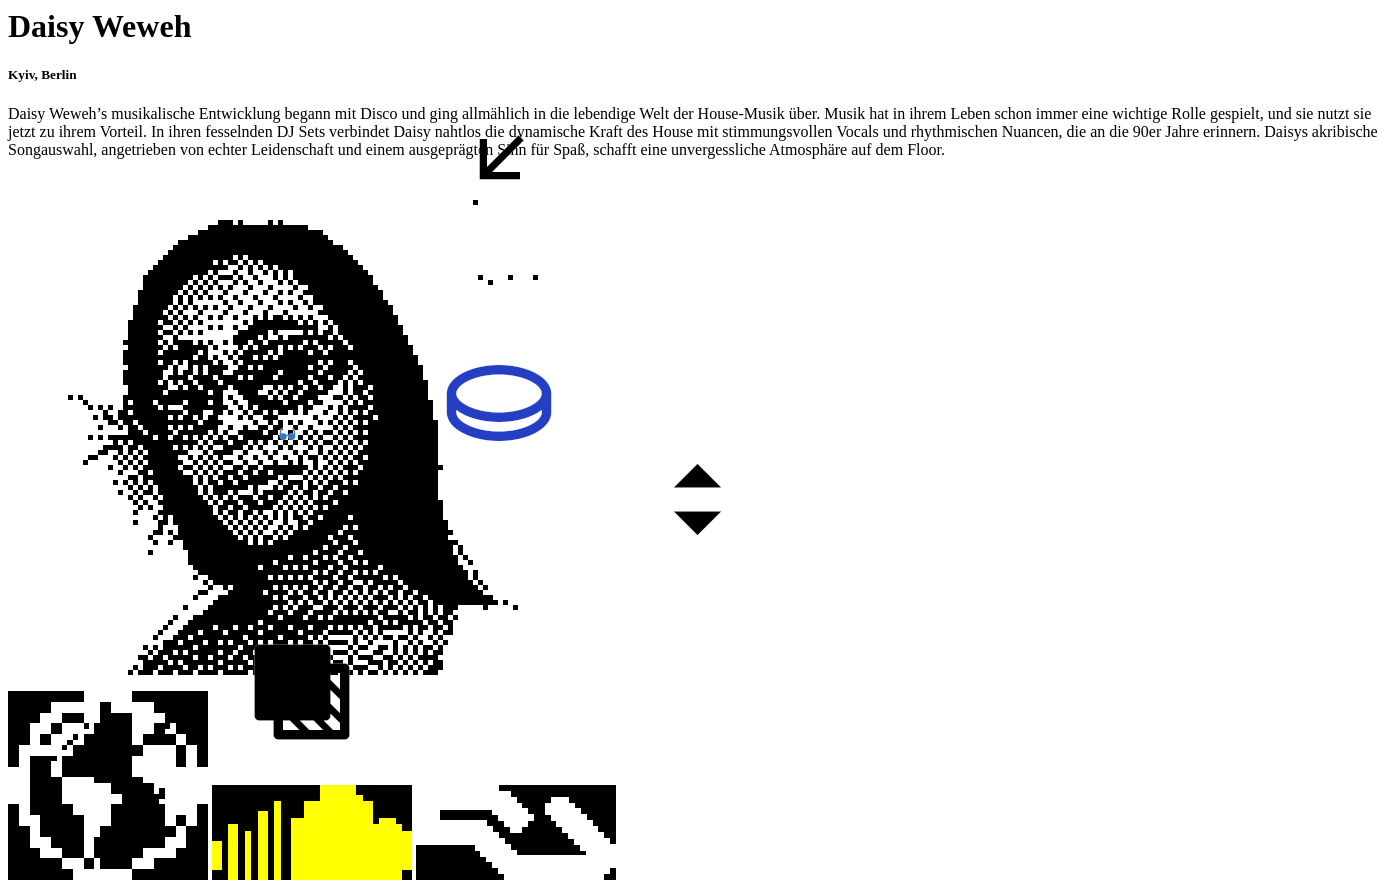 The width and height of the screenshot is (1388, 892). Describe the element at coordinates (499, 403) in the screenshot. I see `view your coin balance or currency` at that location.